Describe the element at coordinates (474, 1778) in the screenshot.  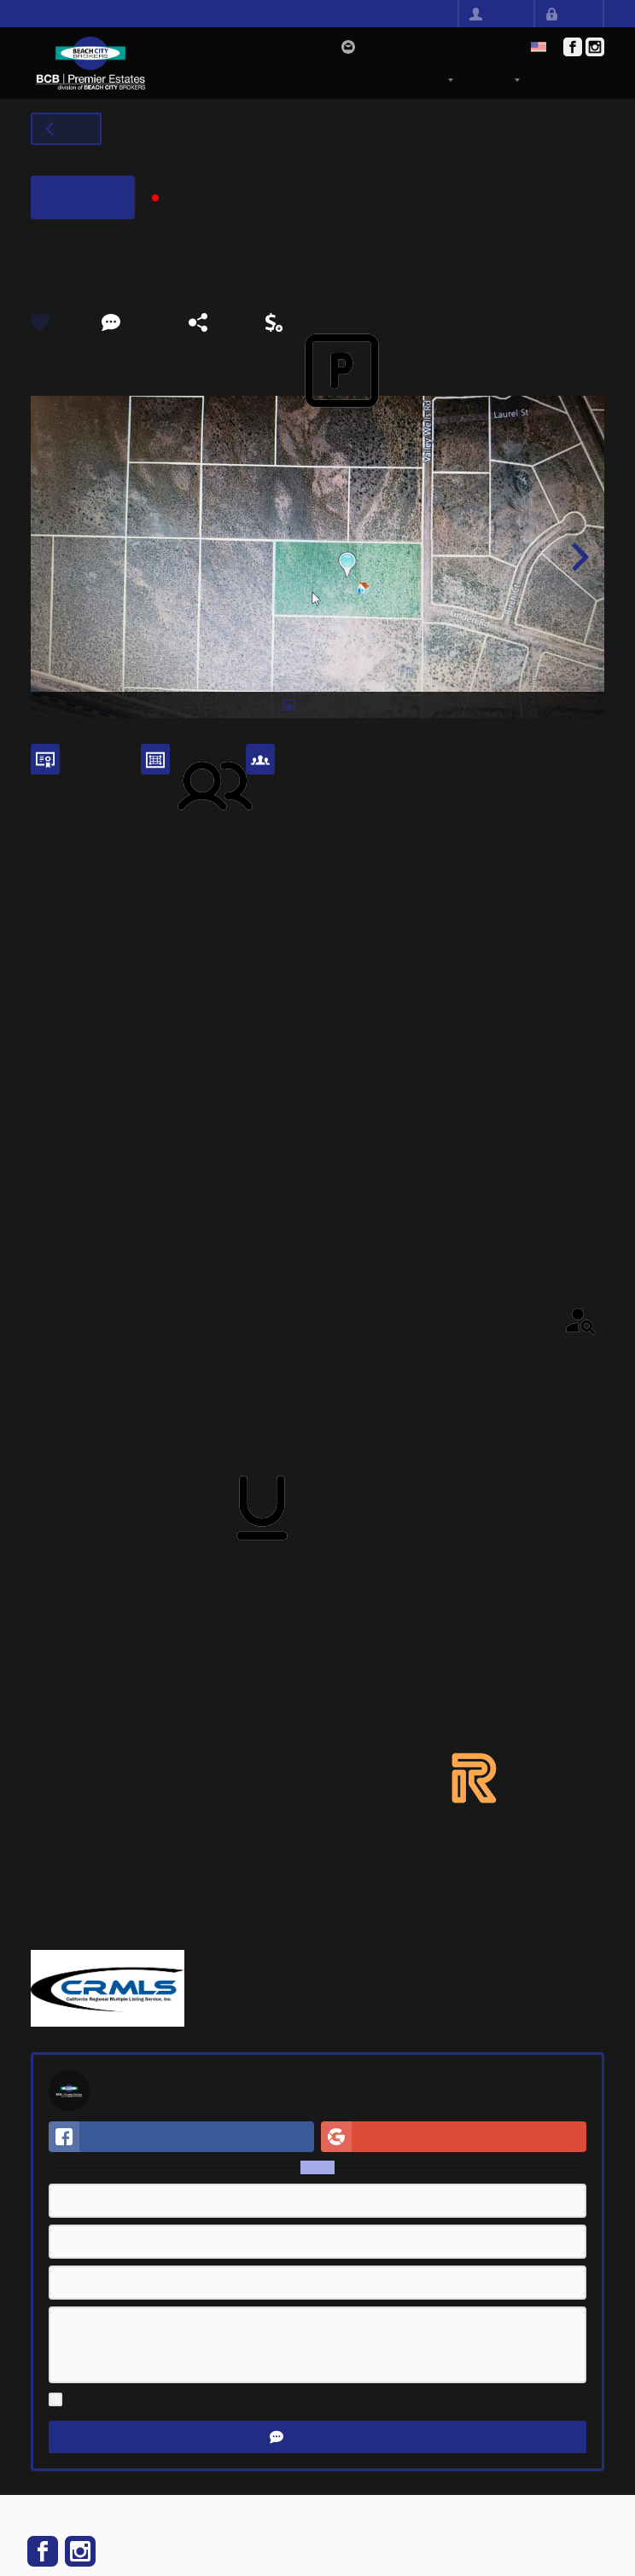
I see `open the Revolut banking app` at that location.